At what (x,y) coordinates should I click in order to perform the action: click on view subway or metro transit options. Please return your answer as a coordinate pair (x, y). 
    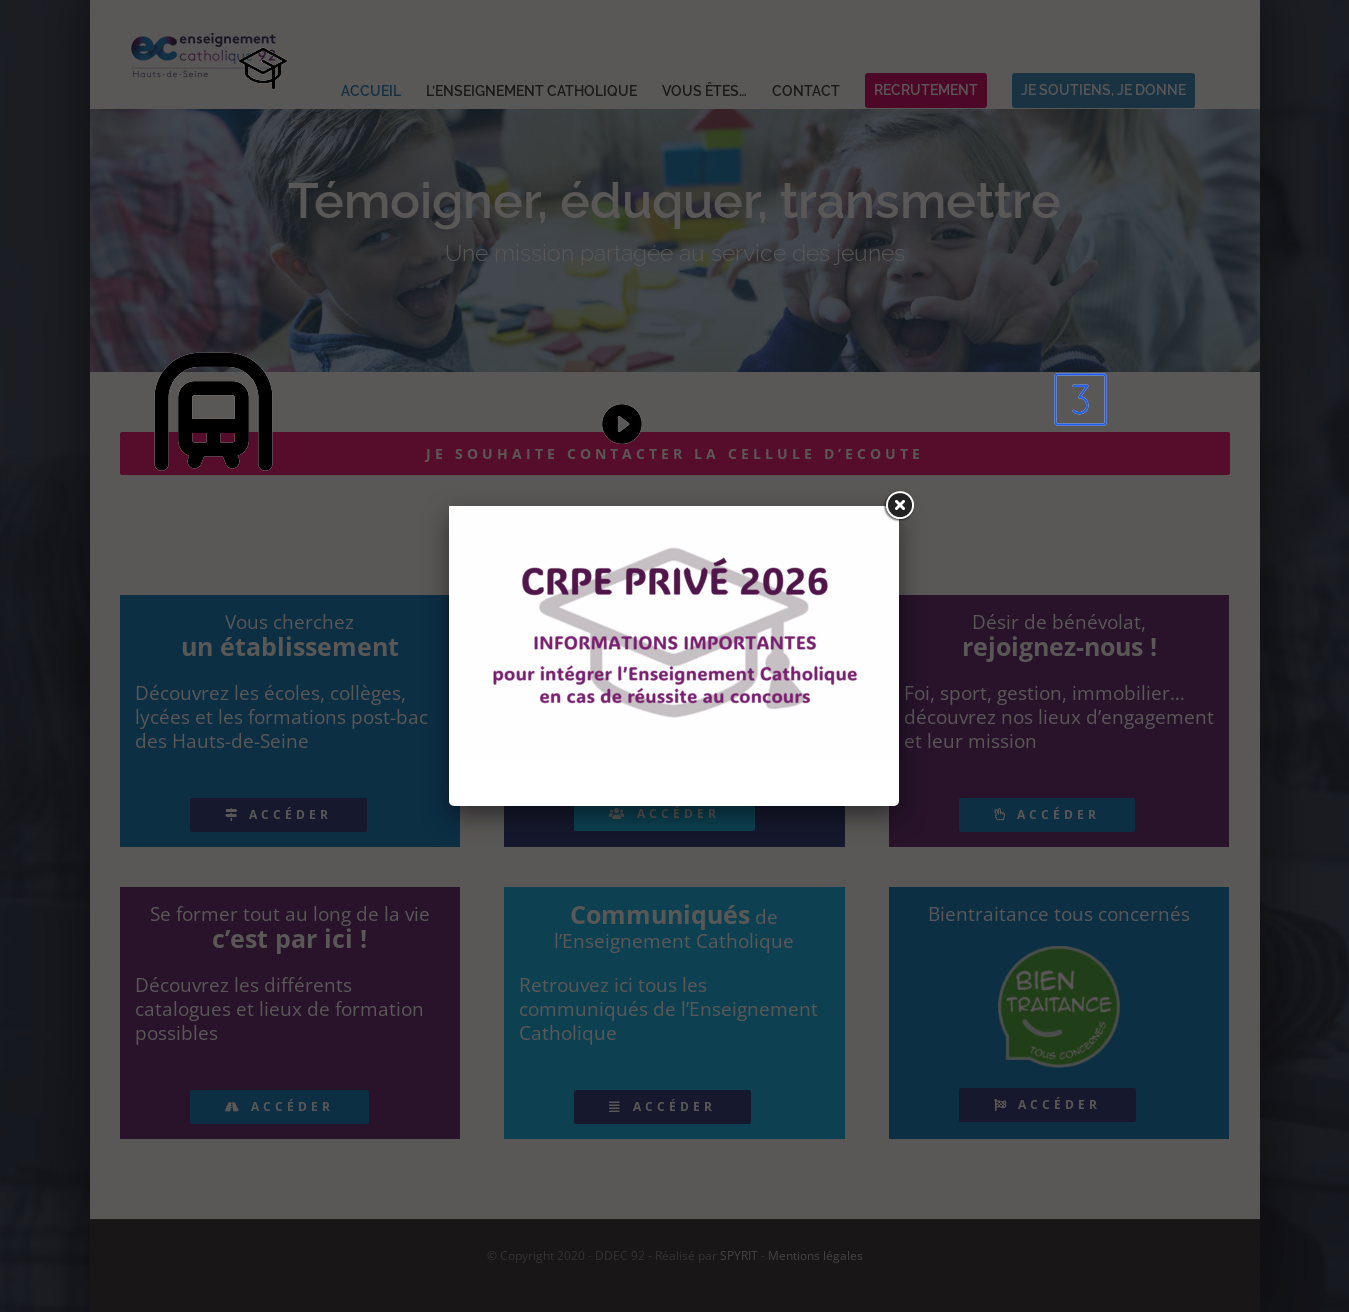
    Looking at the image, I should click on (213, 416).